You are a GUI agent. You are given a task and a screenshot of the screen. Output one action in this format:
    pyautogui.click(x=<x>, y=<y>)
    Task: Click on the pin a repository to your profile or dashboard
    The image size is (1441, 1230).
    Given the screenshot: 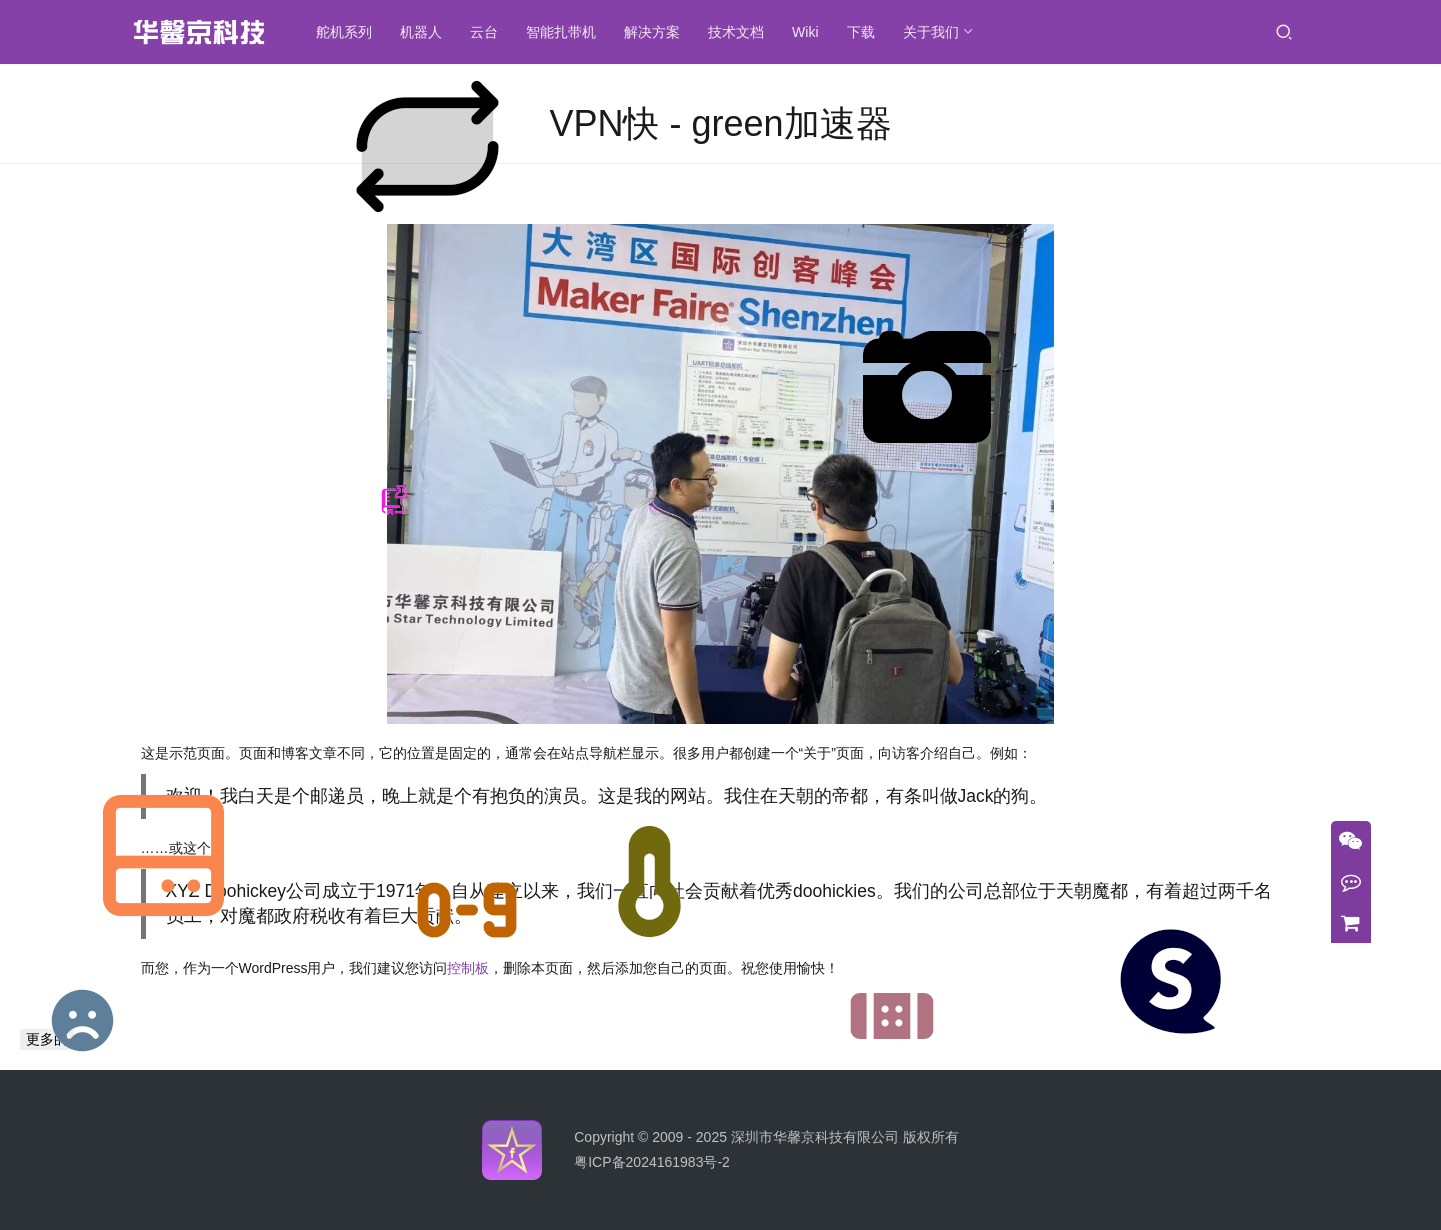 What is the action you would take?
    pyautogui.click(x=393, y=500)
    